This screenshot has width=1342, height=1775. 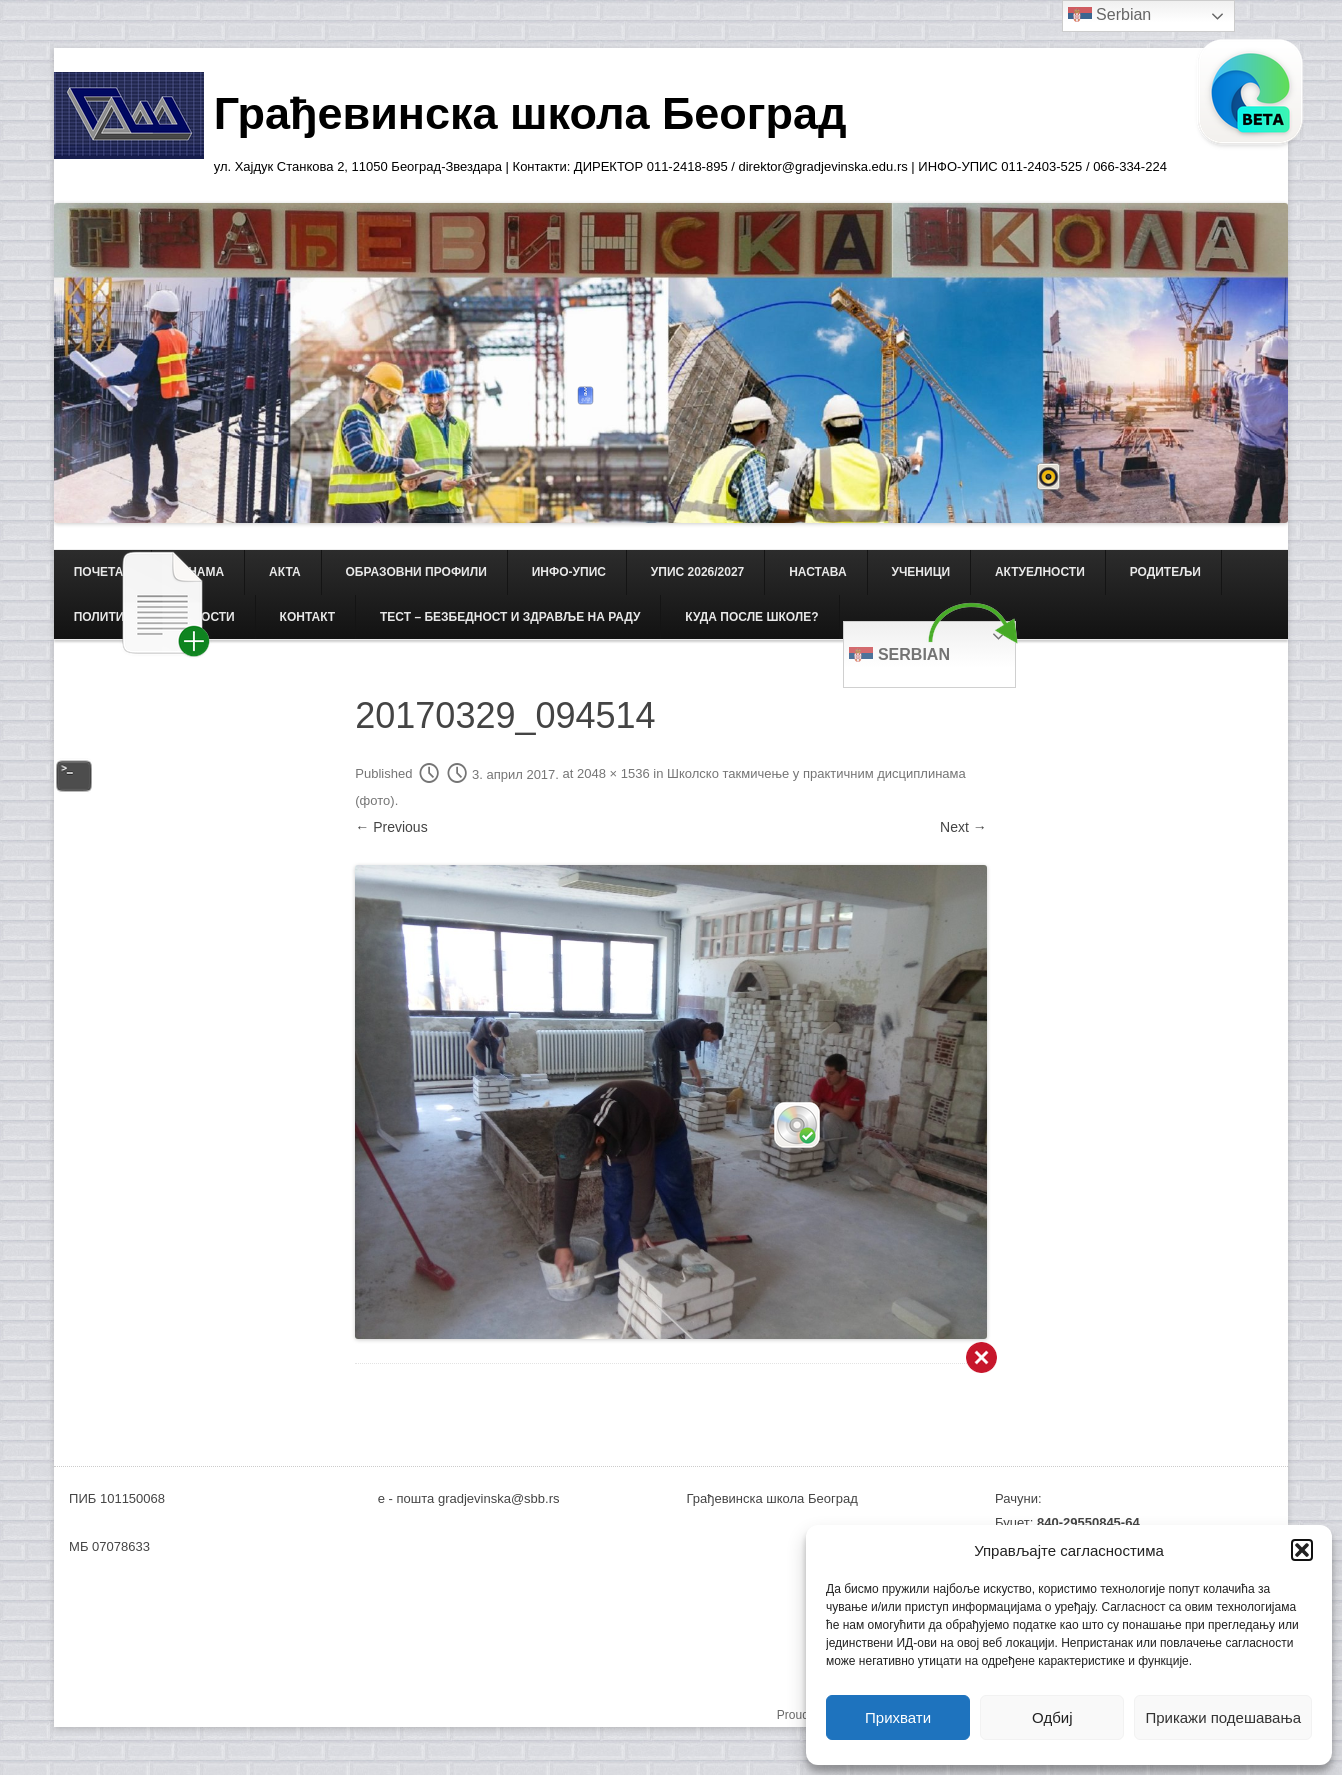 I want to click on optical drive verified and ready, so click(x=797, y=1125).